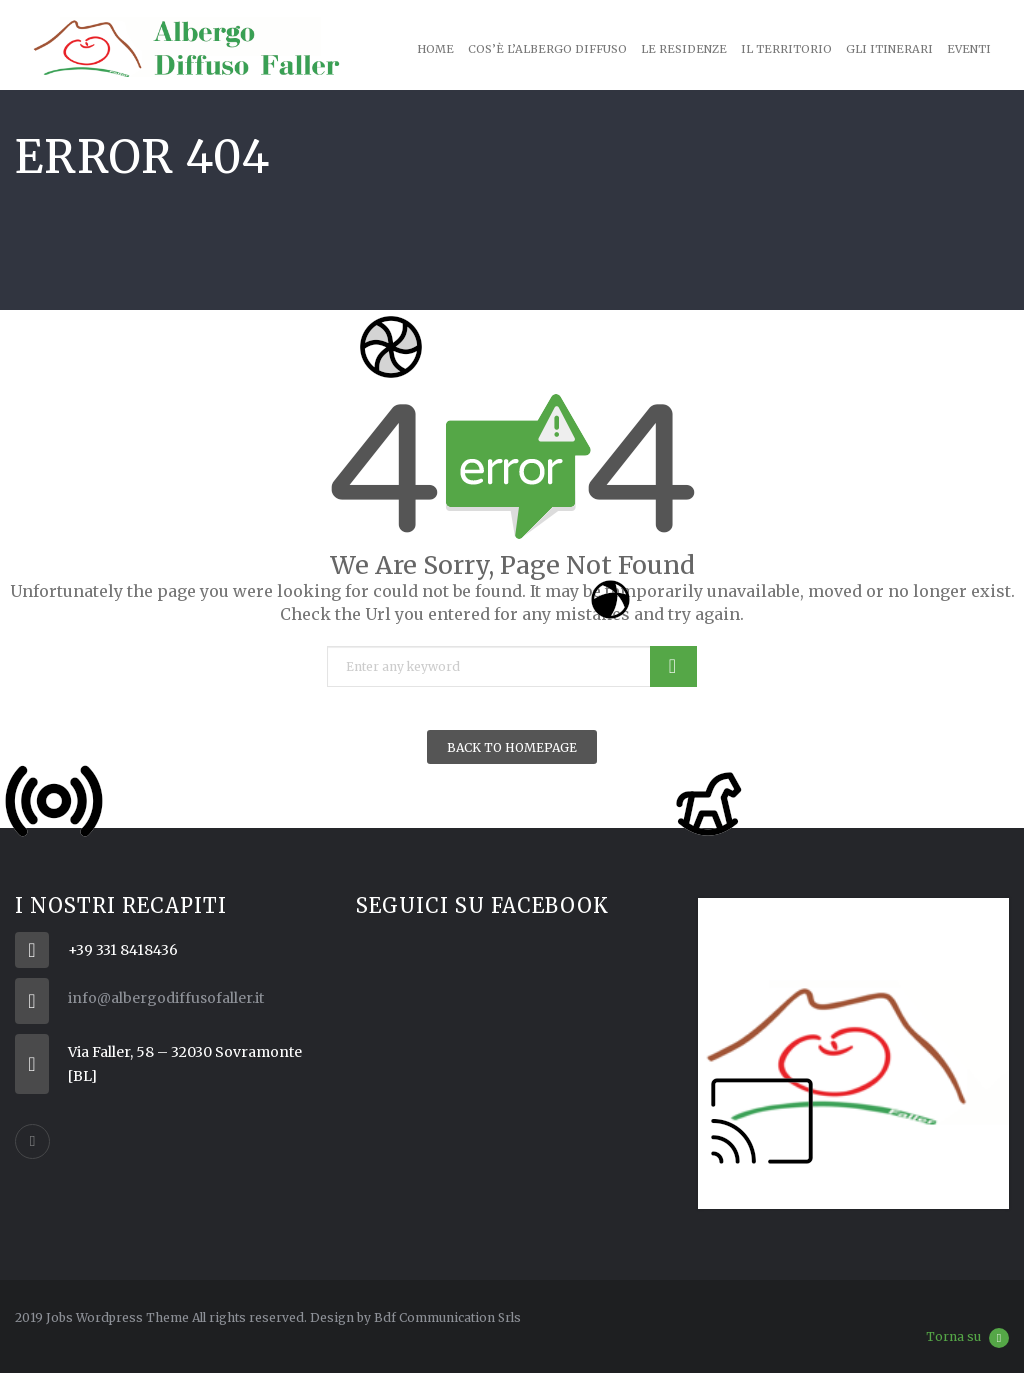  I want to click on access kids or children's section, so click(708, 804).